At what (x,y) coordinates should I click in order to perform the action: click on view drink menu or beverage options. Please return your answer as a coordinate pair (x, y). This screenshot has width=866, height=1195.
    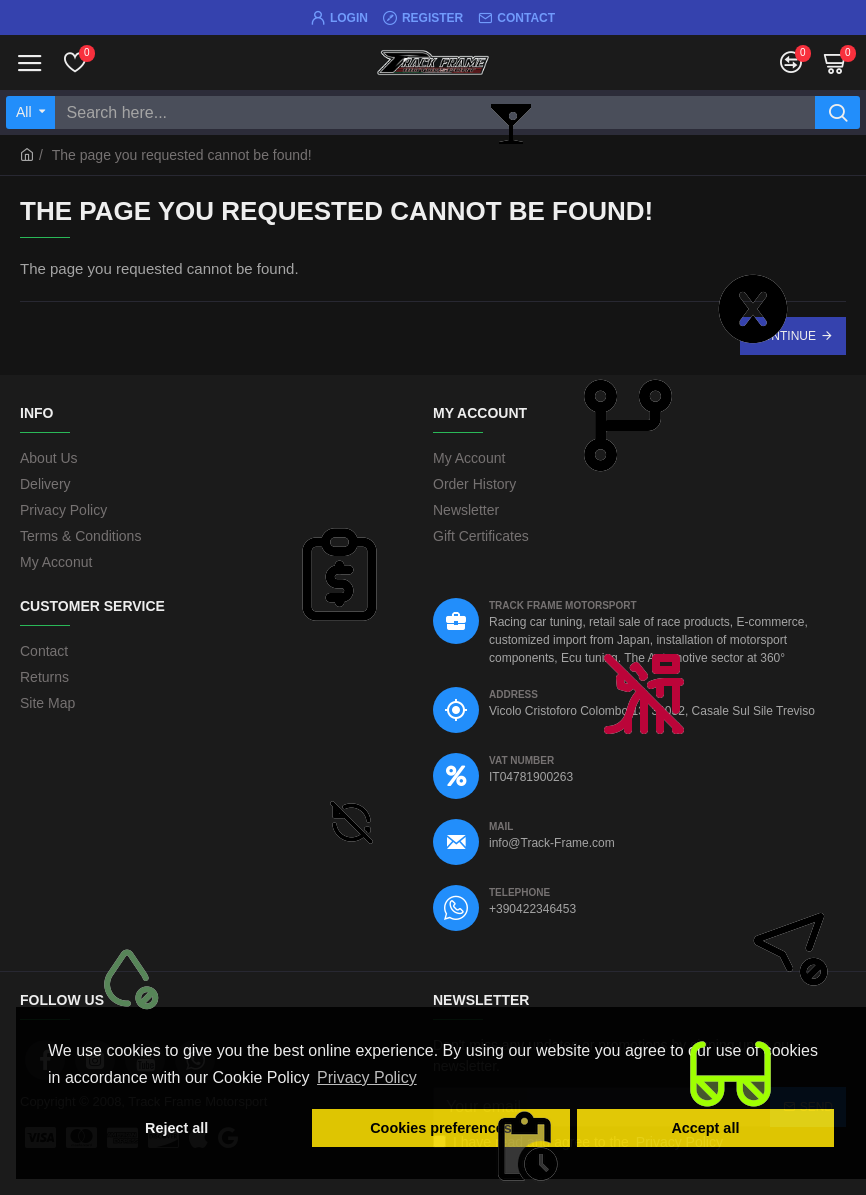
    Looking at the image, I should click on (511, 124).